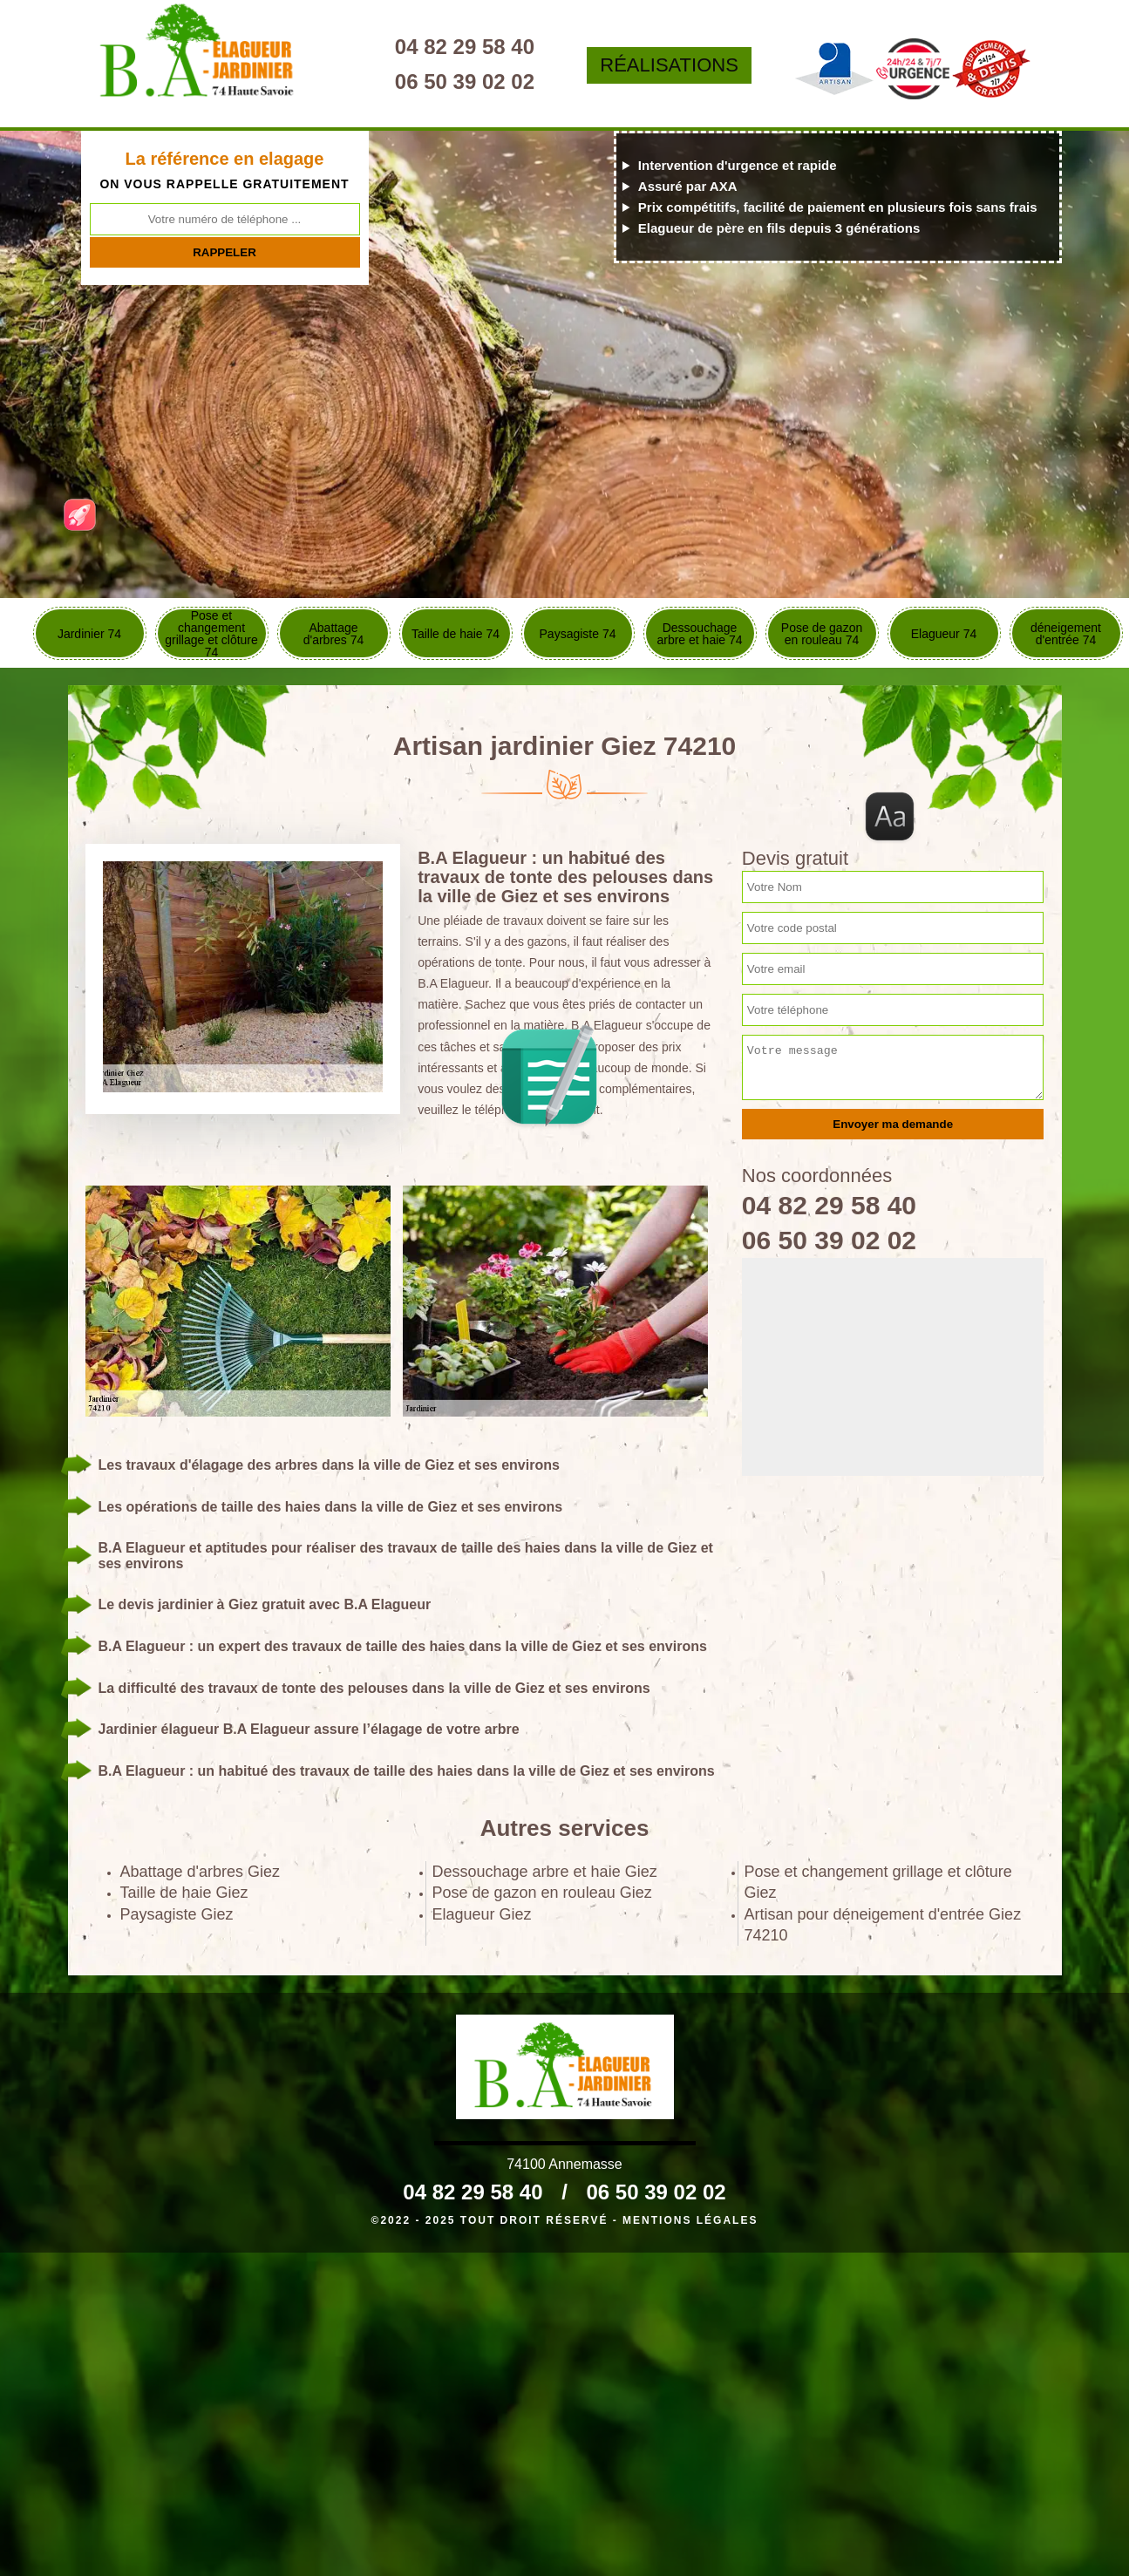 The width and height of the screenshot is (1129, 2576). I want to click on launch the games app, so click(79, 514).